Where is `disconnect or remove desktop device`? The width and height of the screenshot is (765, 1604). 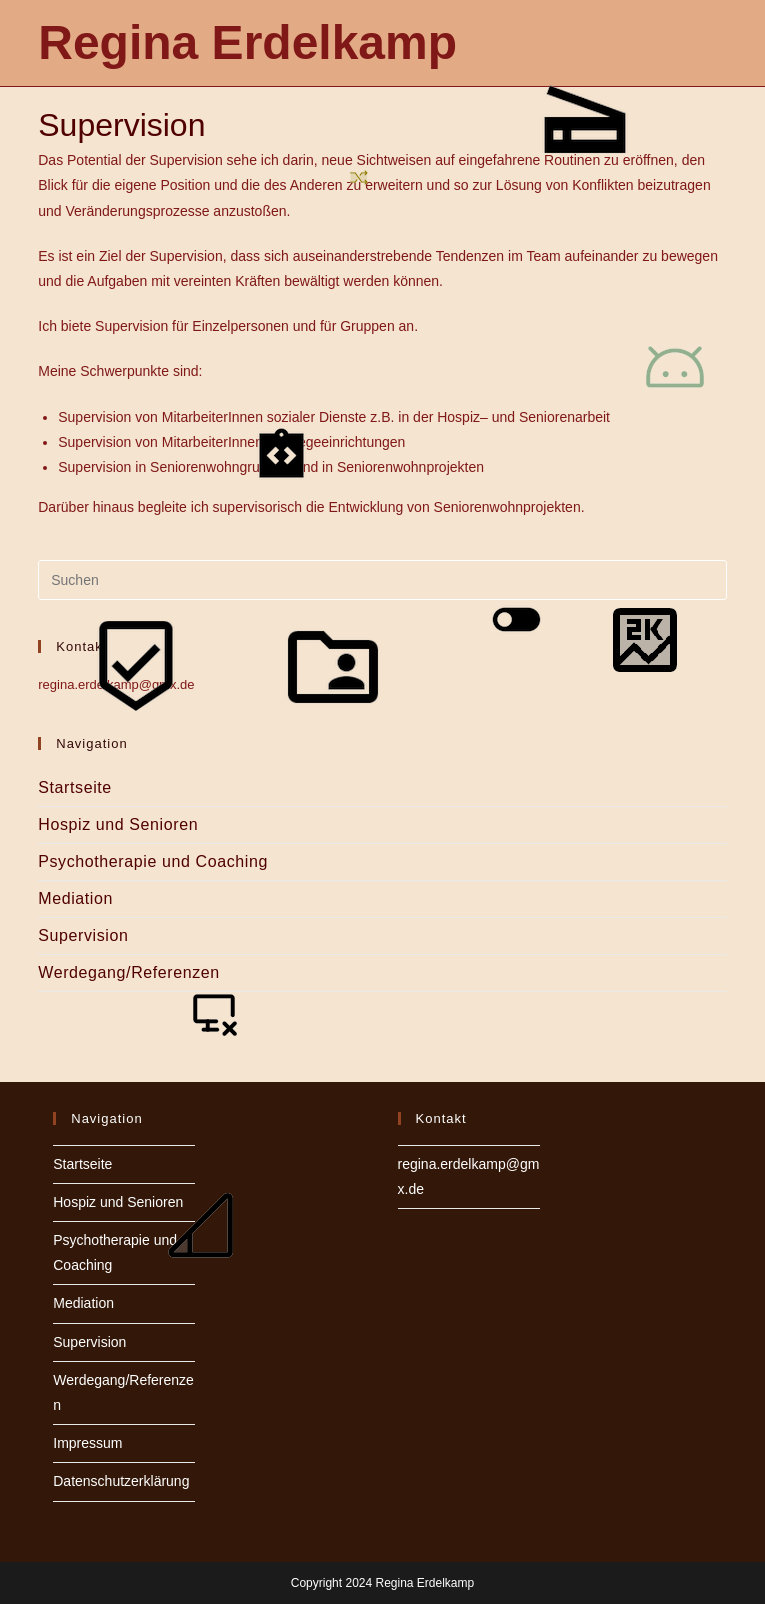 disconnect or remove desktop device is located at coordinates (214, 1013).